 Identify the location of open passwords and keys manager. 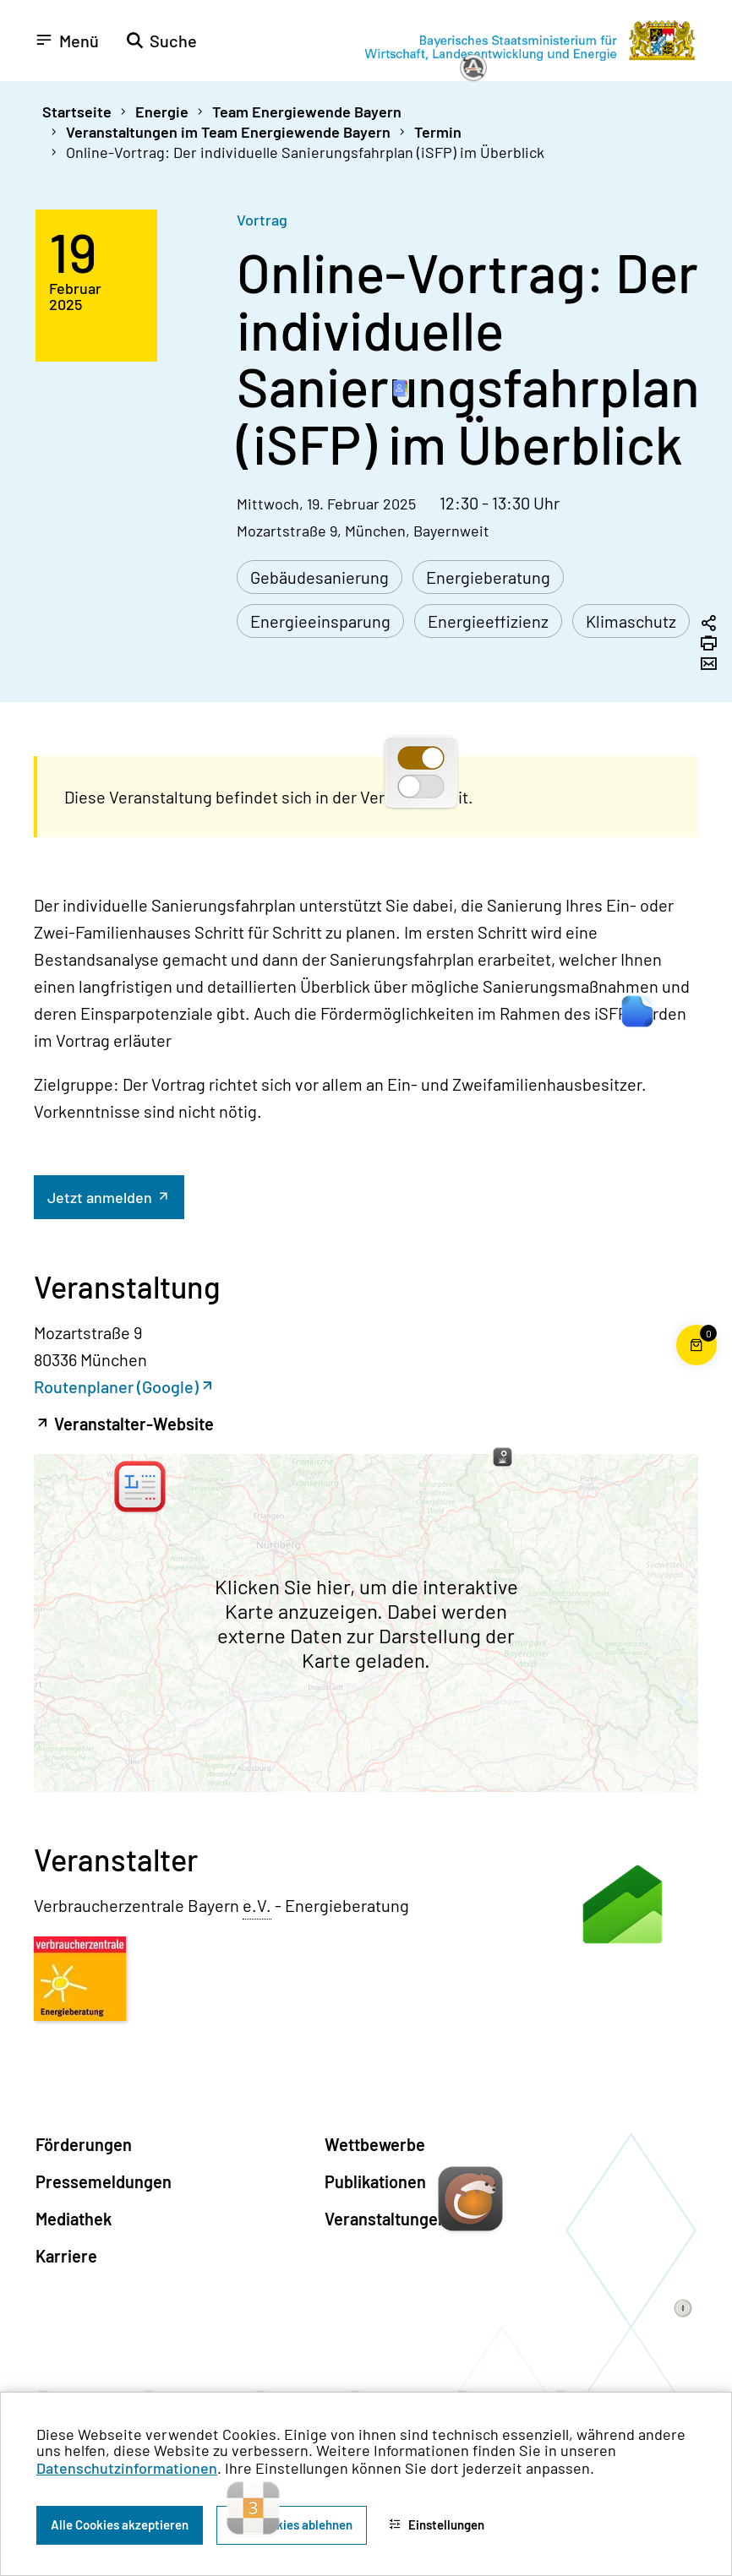
(683, 2308).